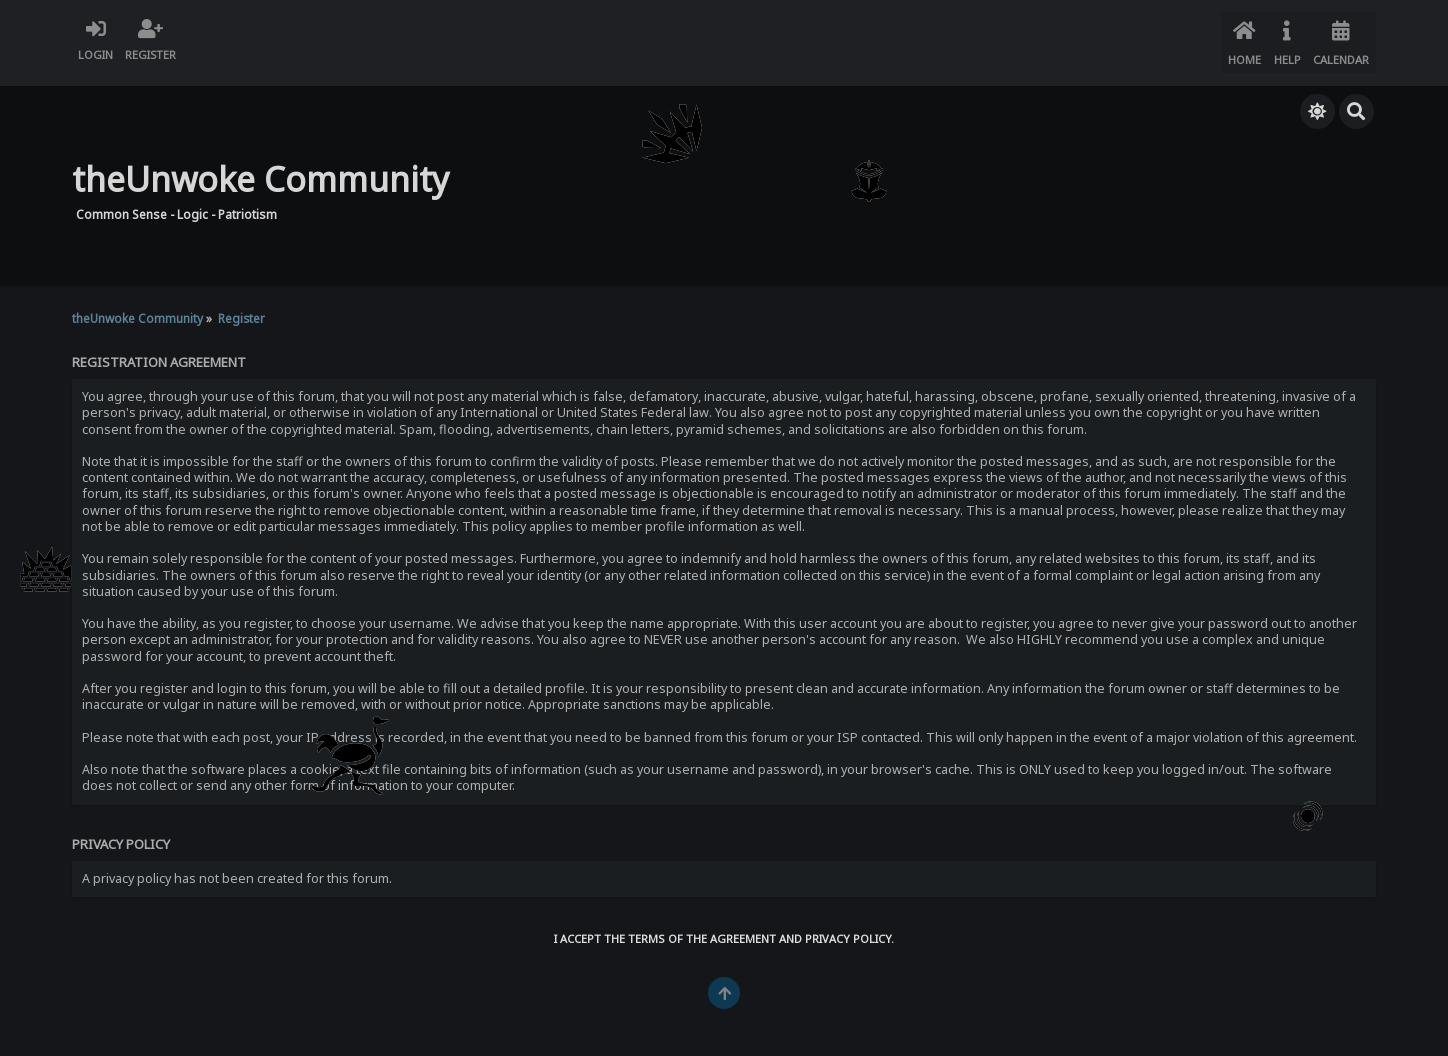 The image size is (1448, 1056). Describe the element at coordinates (869, 181) in the screenshot. I see `select knight or medieval warrior class` at that location.